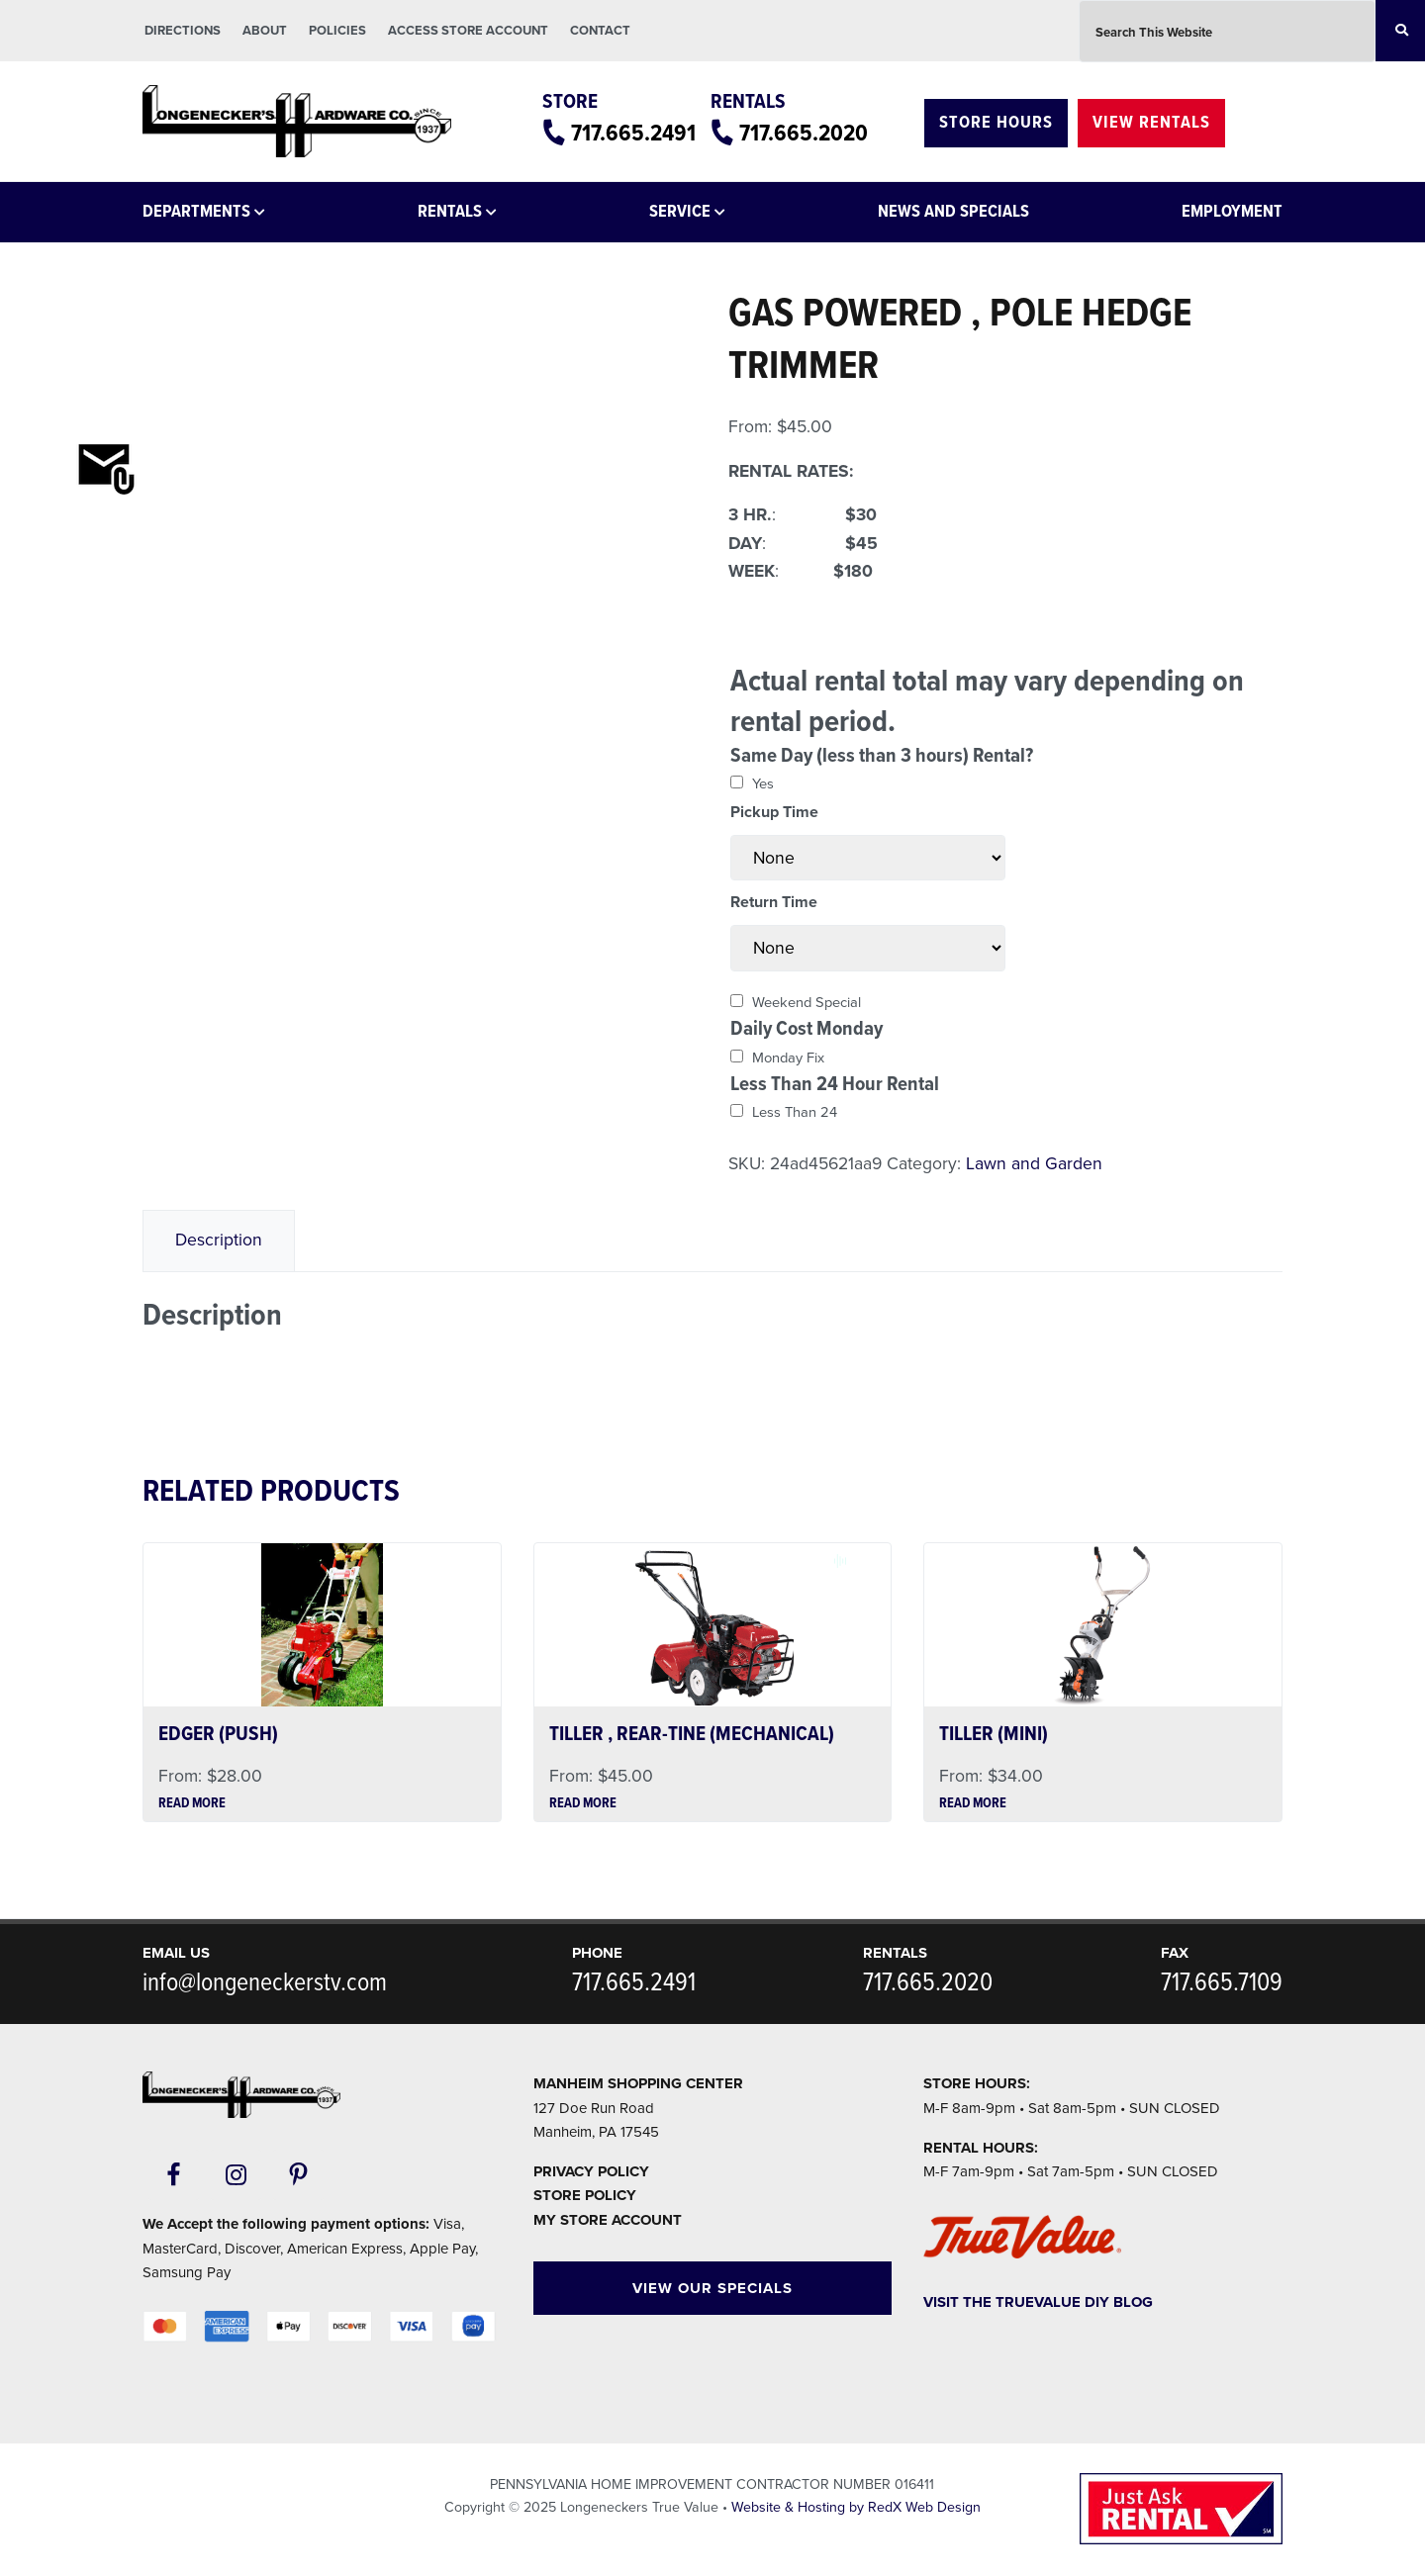 The image size is (1425, 2576). Describe the element at coordinates (840, 1561) in the screenshot. I see `audio or sound visualization` at that location.